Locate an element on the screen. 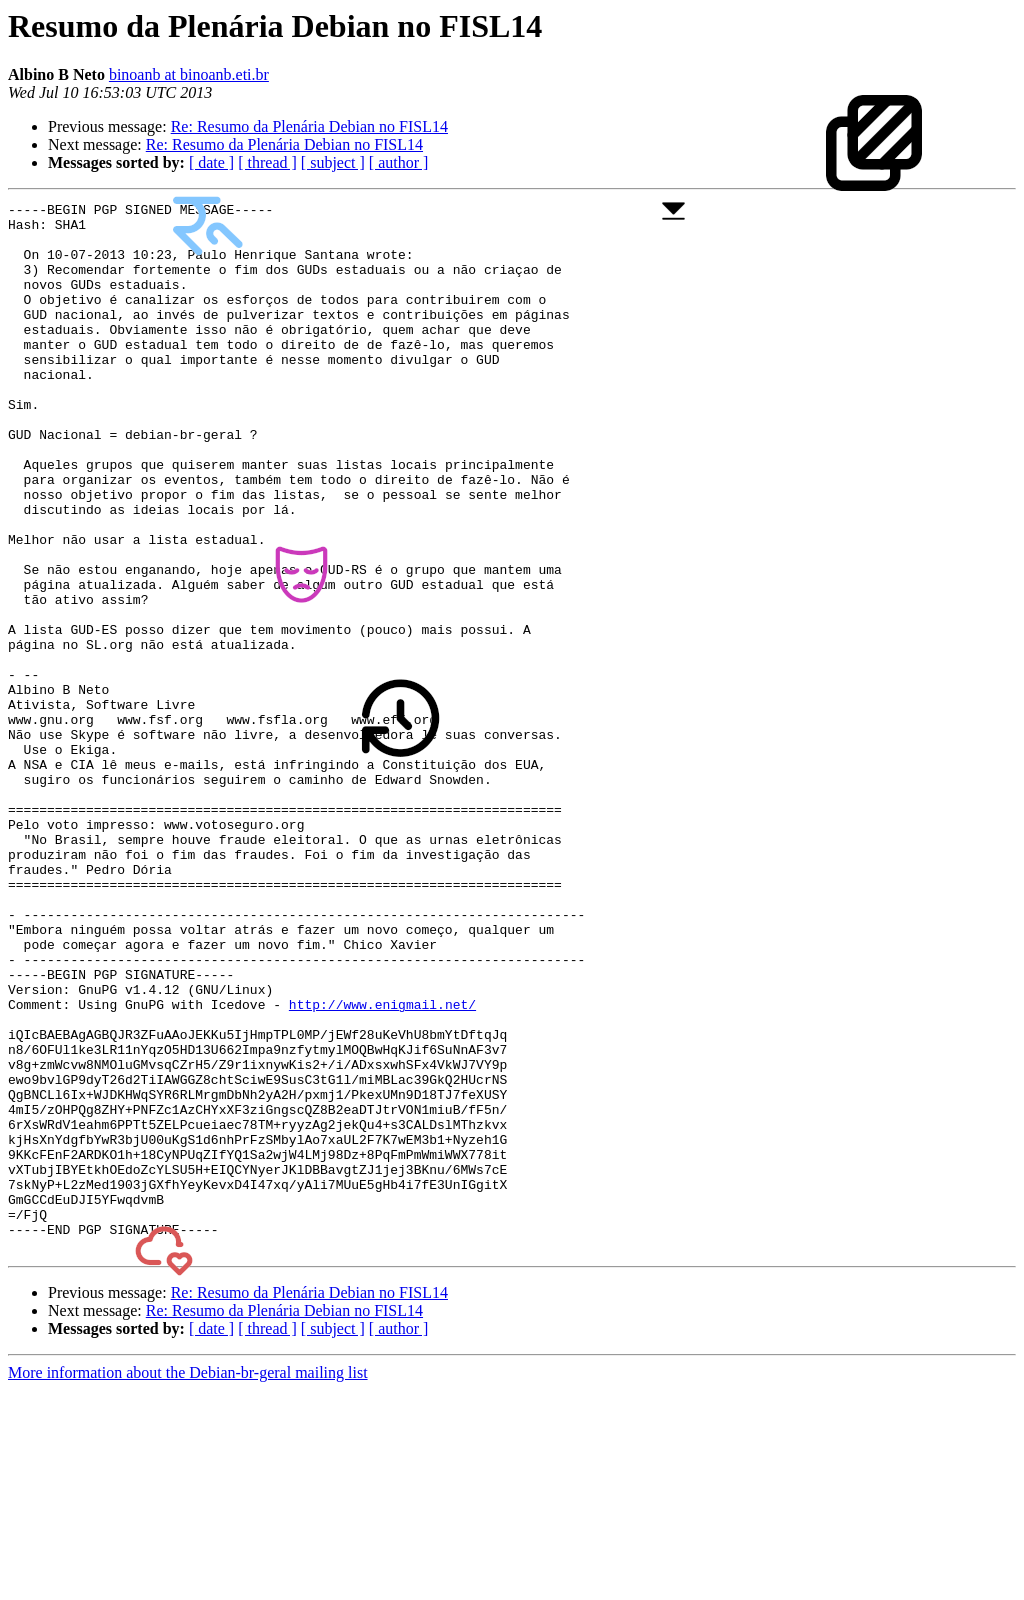  view selected layers in a design tool is located at coordinates (874, 143).